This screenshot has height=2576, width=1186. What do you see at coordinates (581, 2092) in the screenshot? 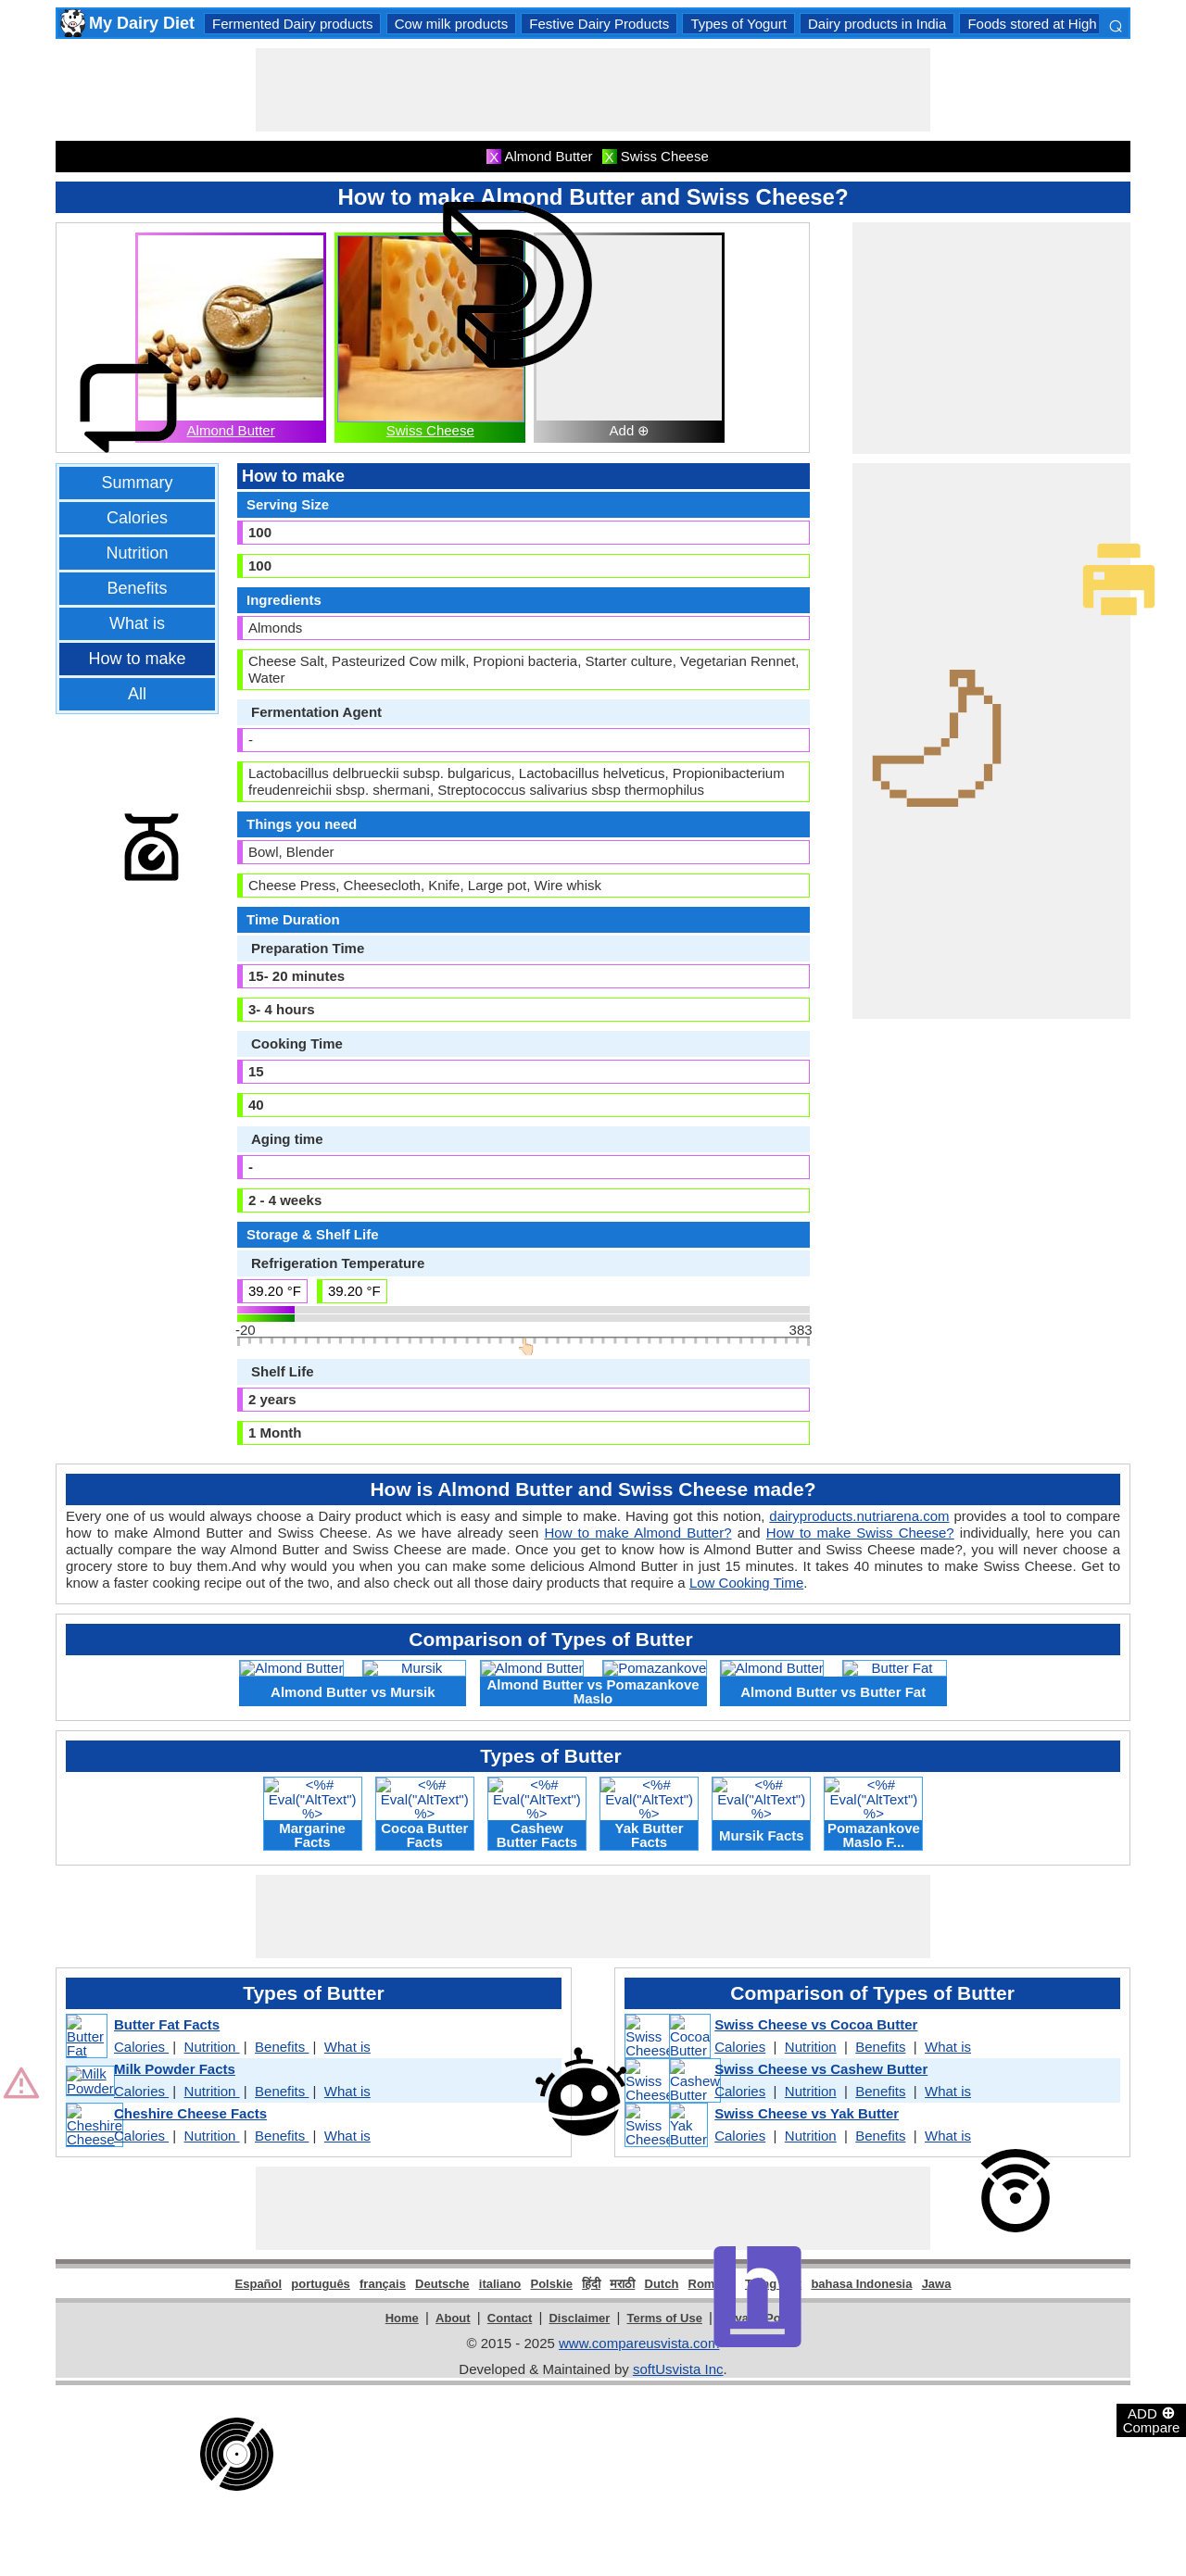
I see `visit freepik website` at bounding box center [581, 2092].